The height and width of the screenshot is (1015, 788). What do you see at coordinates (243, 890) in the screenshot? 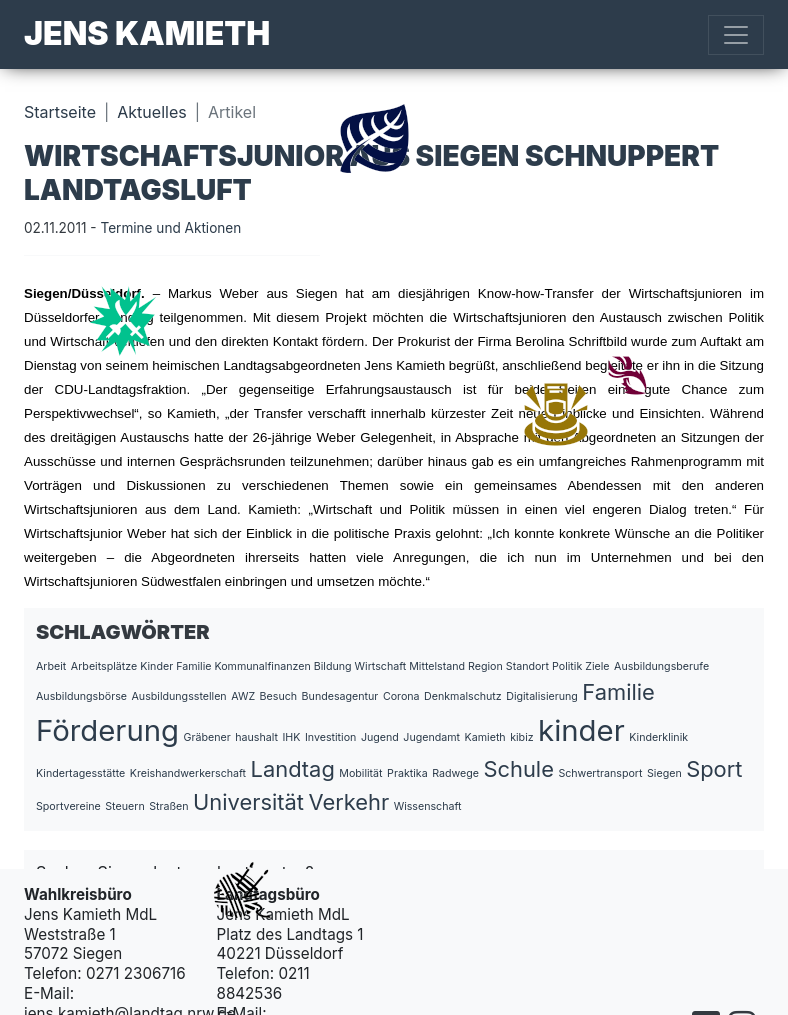
I see `yarn or wool crafting material indicator` at bounding box center [243, 890].